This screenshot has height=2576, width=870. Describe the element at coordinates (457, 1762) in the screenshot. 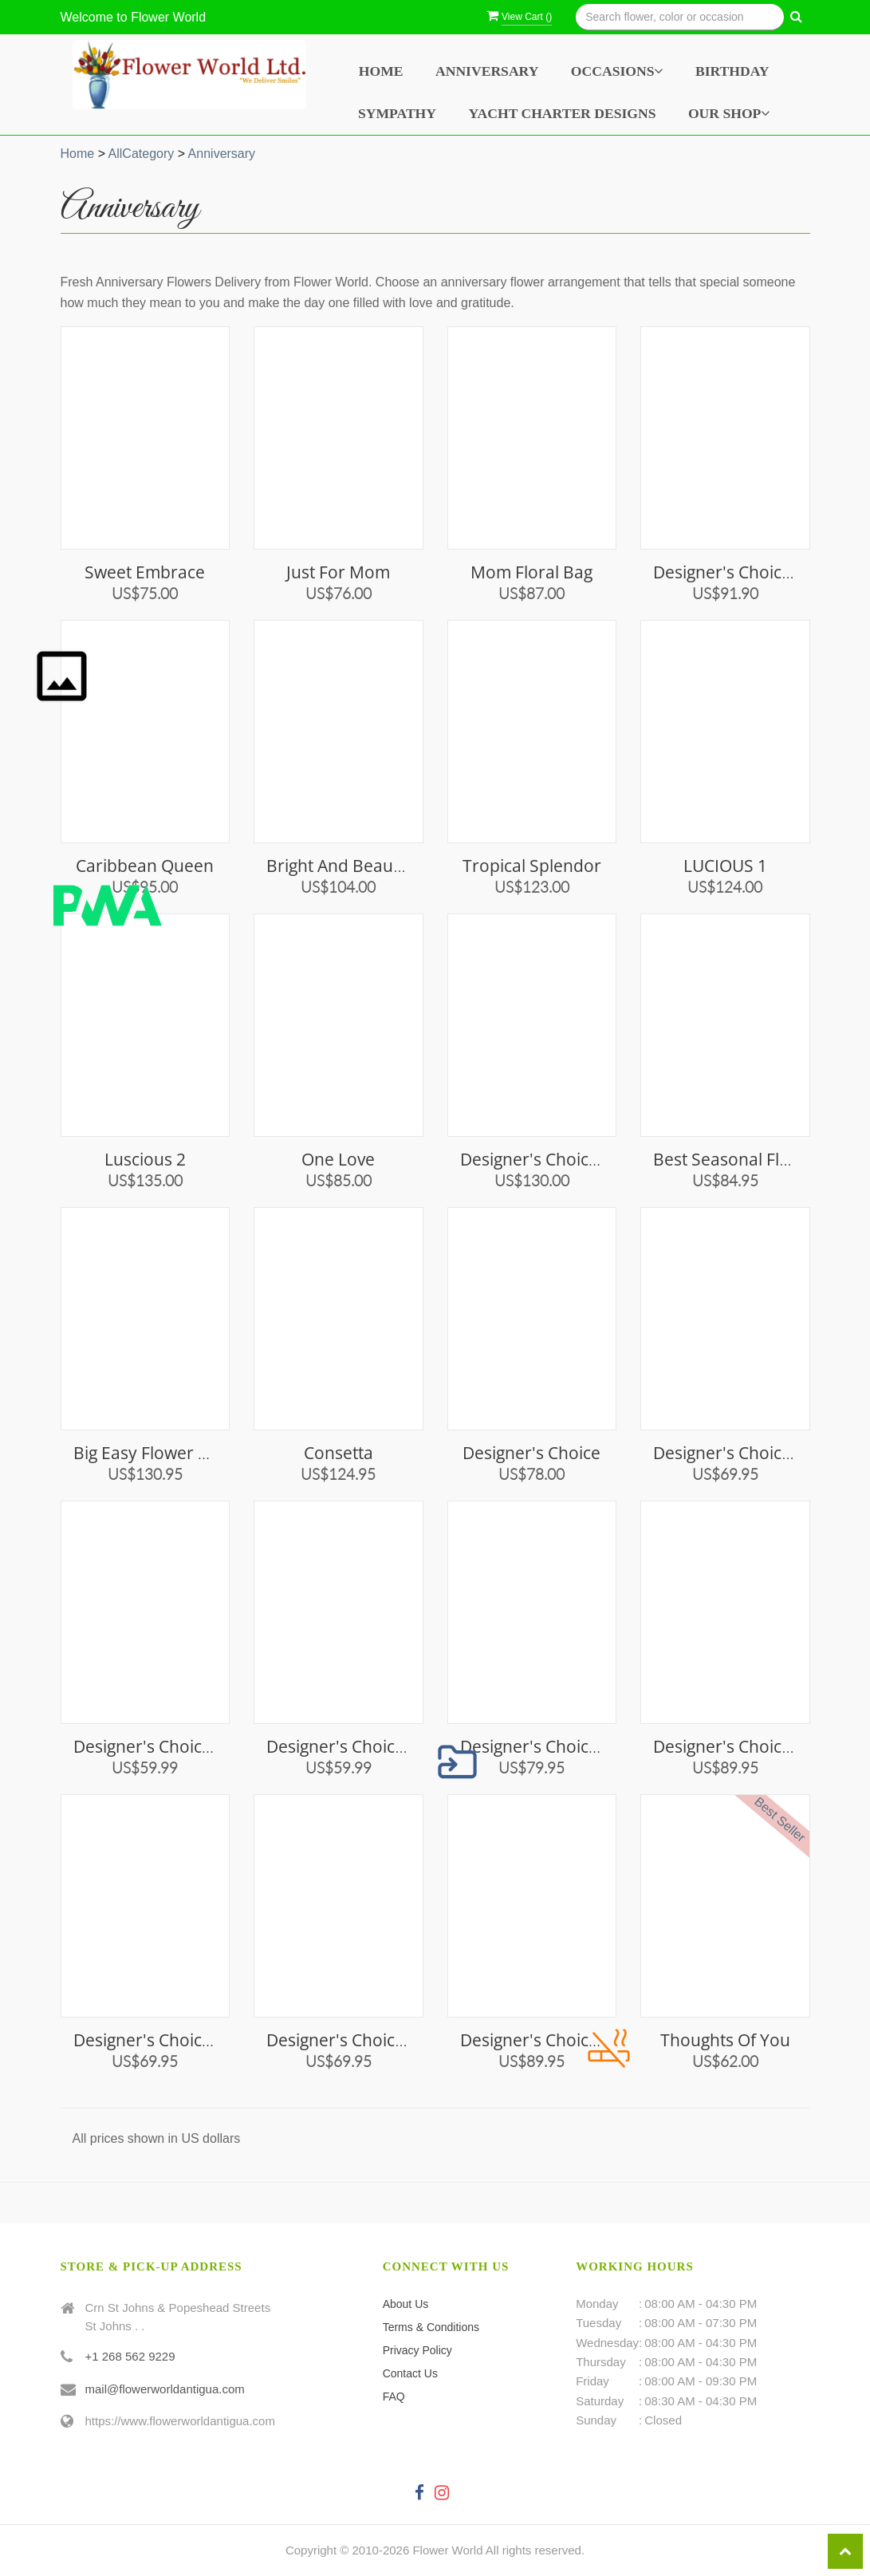

I see `create a symbolic link to this folder` at that location.